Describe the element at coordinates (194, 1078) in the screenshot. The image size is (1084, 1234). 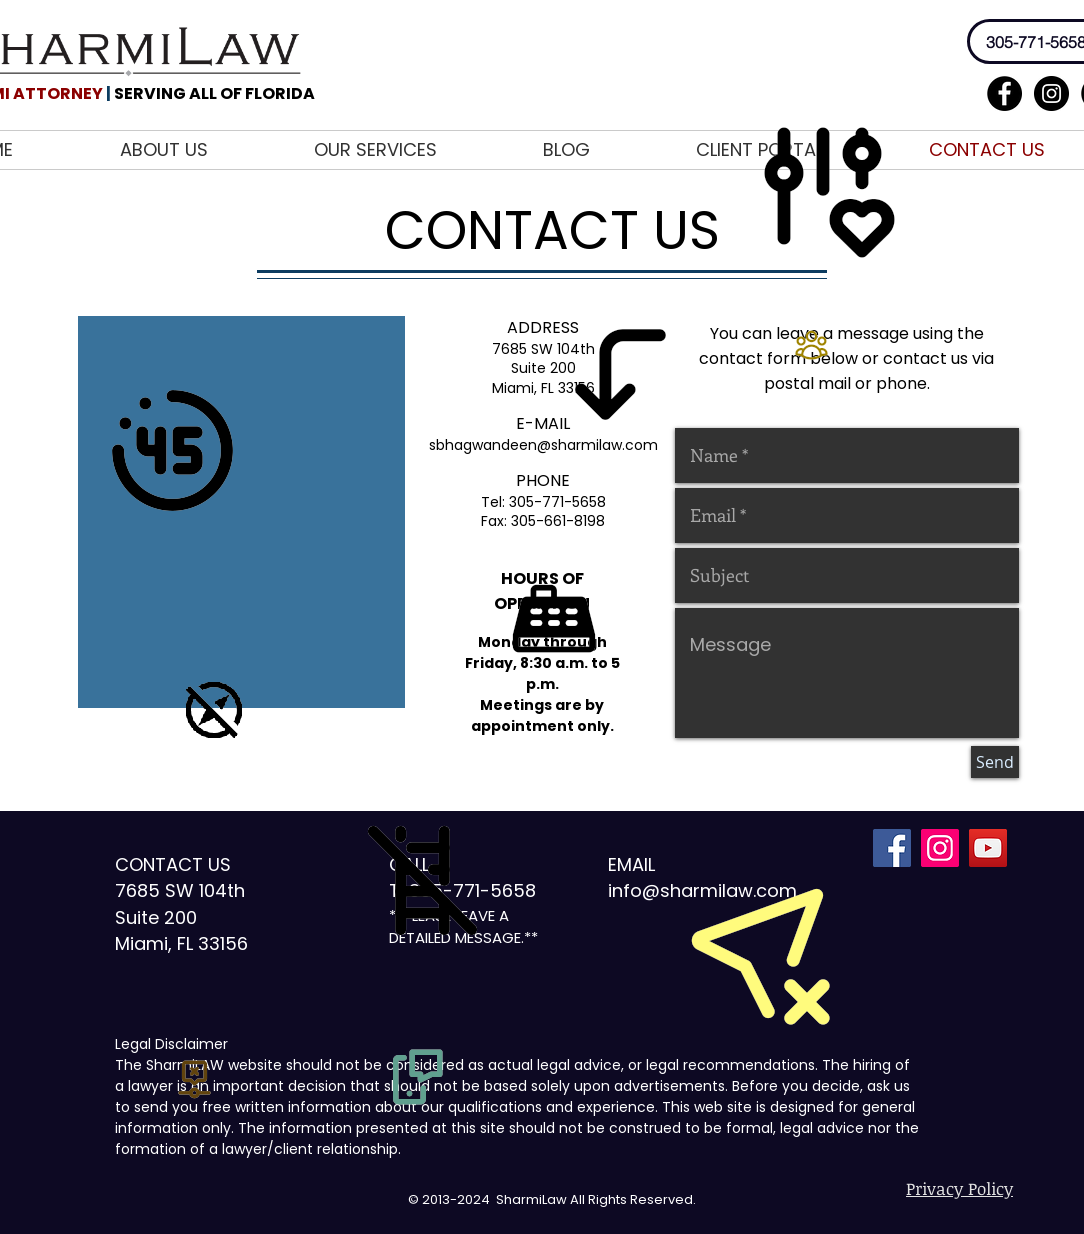
I see `remove an event from the timeline` at that location.